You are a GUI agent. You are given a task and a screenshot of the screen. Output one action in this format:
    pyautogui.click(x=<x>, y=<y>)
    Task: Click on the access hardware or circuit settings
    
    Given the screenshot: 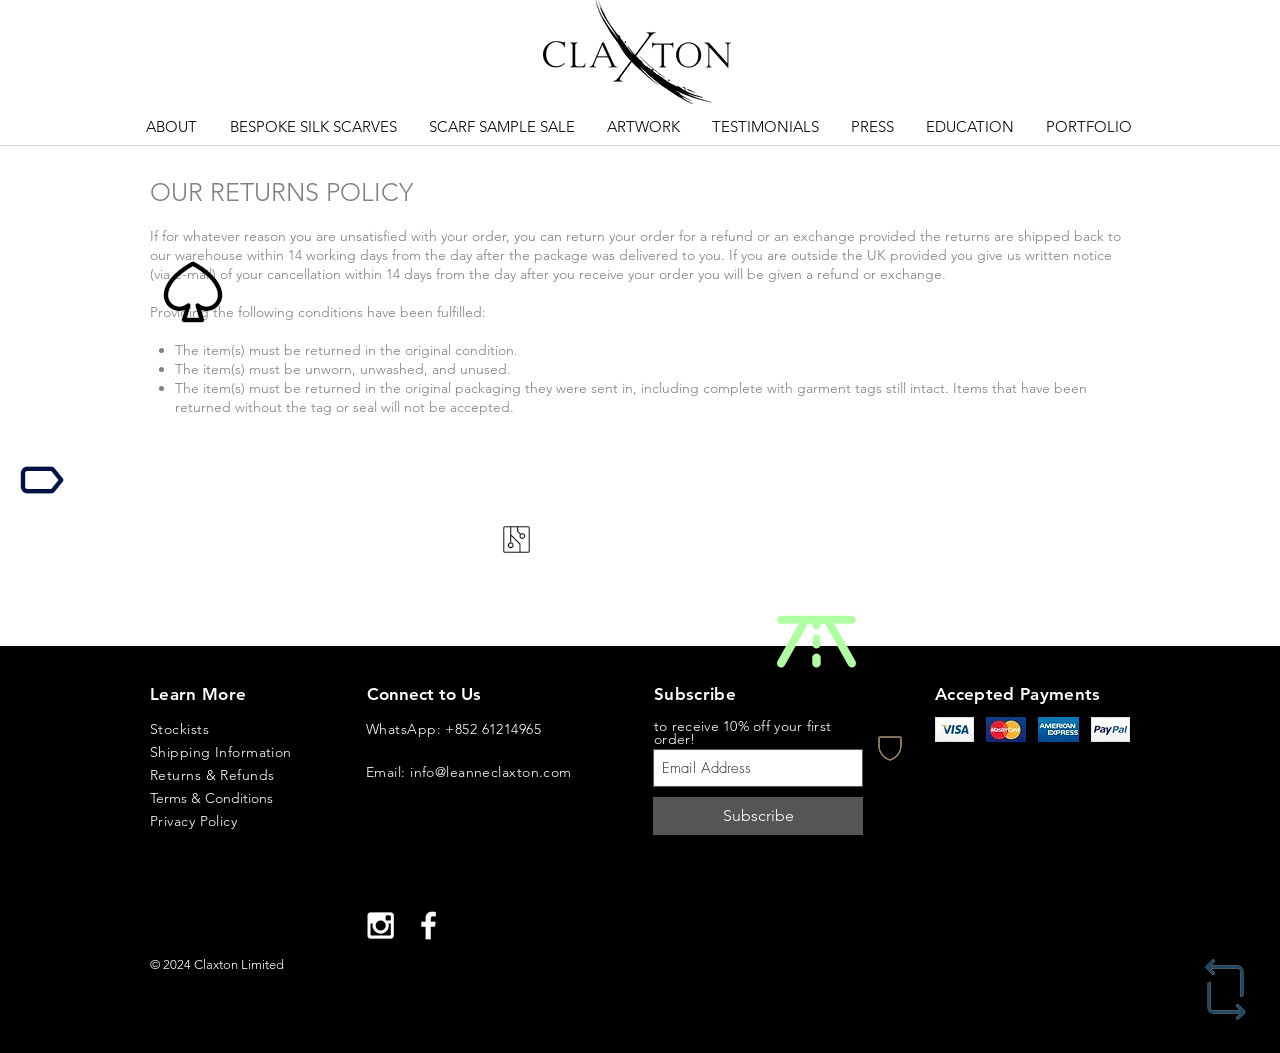 What is the action you would take?
    pyautogui.click(x=516, y=539)
    